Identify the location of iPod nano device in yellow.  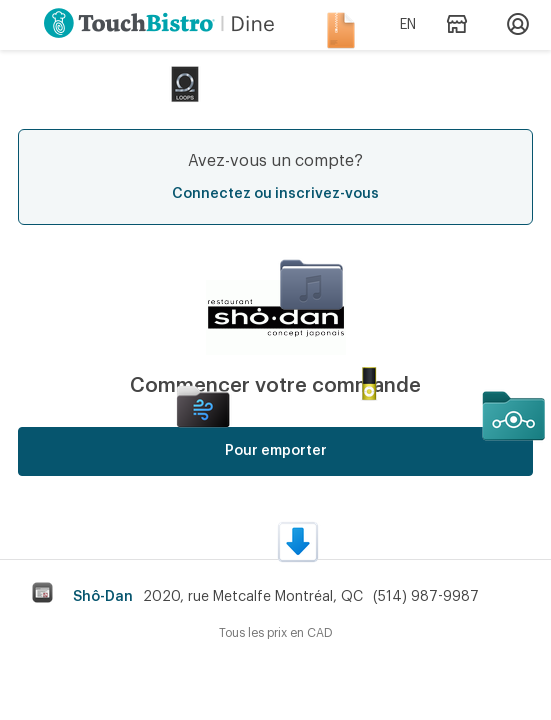
(369, 384).